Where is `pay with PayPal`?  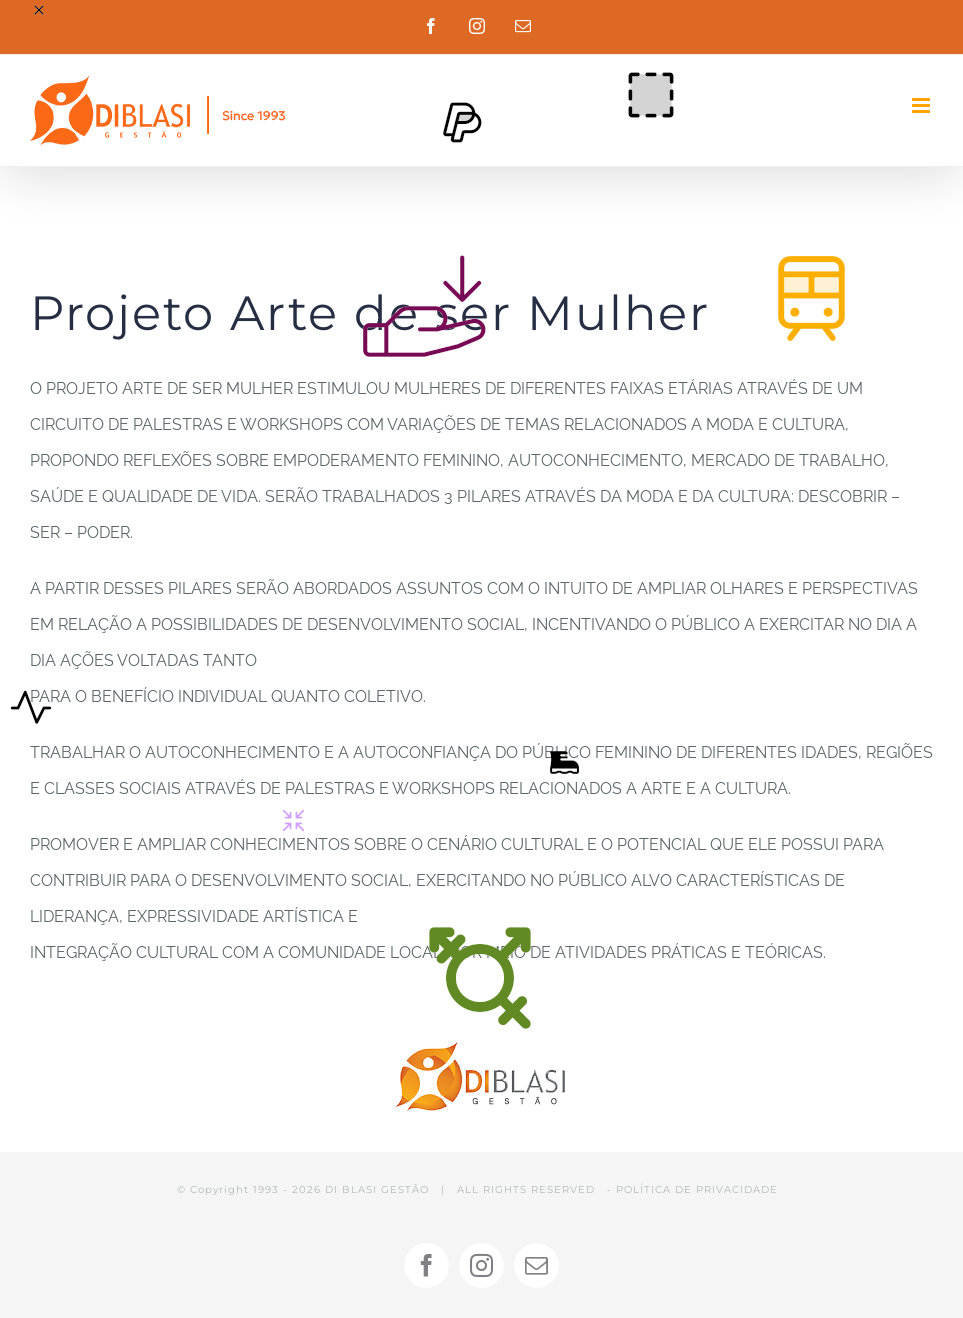
pay with PayPal is located at coordinates (461, 122).